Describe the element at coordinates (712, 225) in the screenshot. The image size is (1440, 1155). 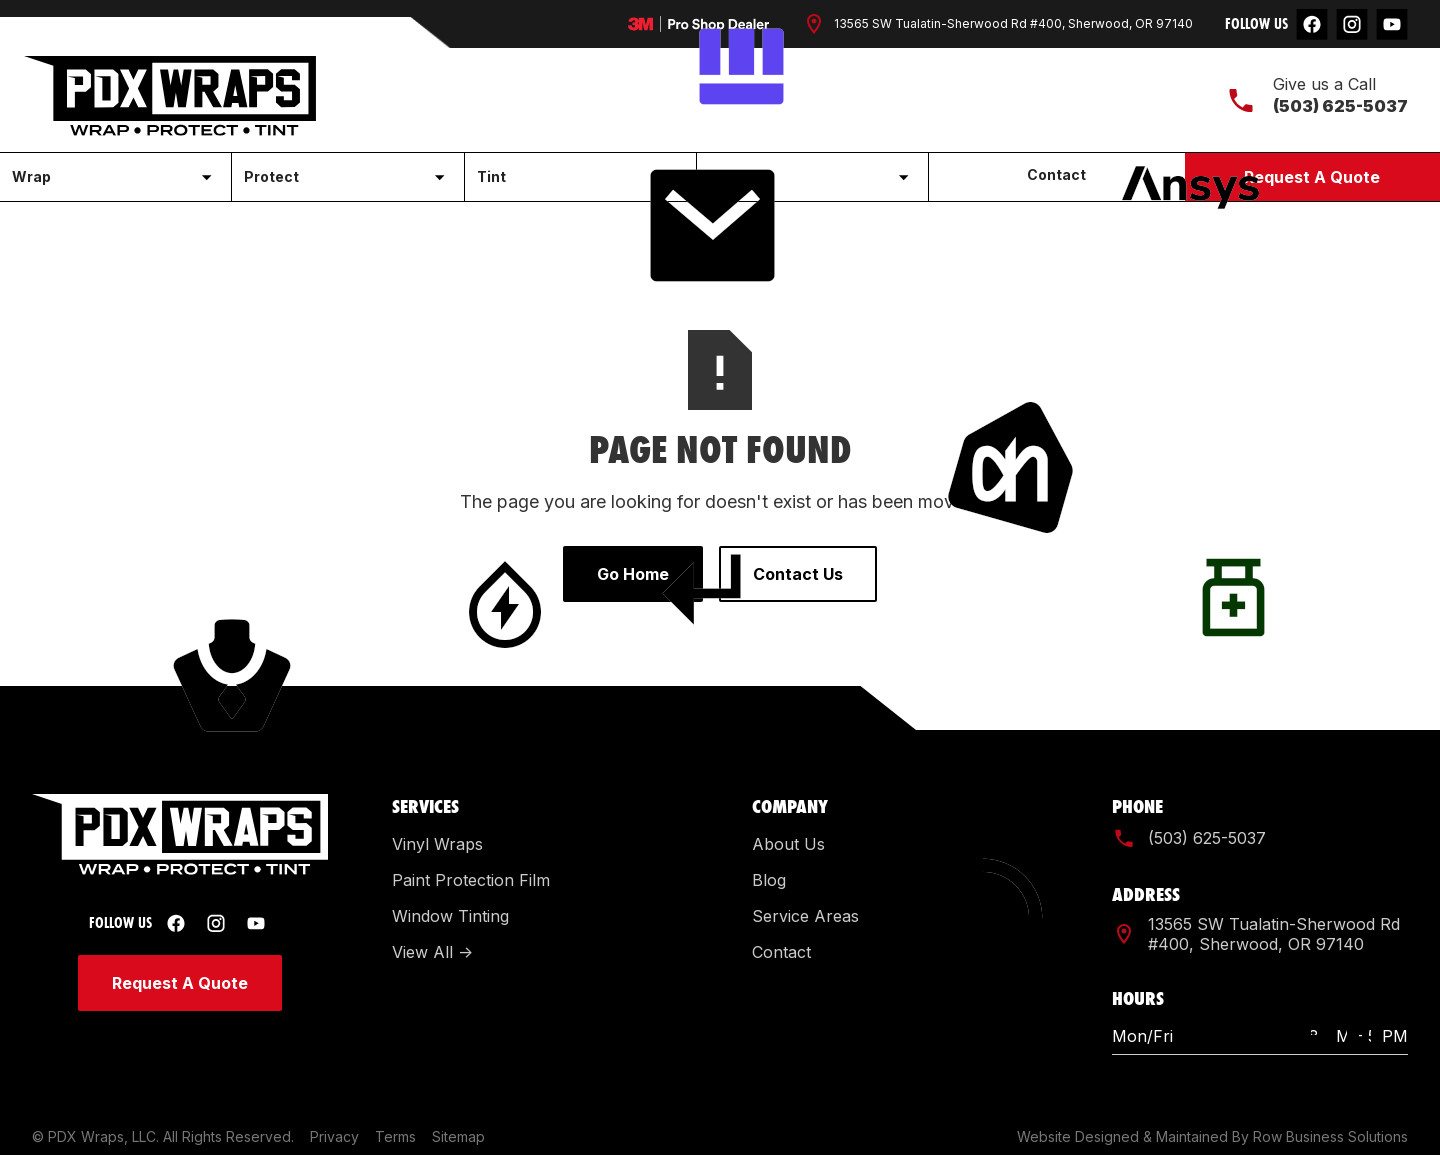
I see `open your email inbox` at that location.